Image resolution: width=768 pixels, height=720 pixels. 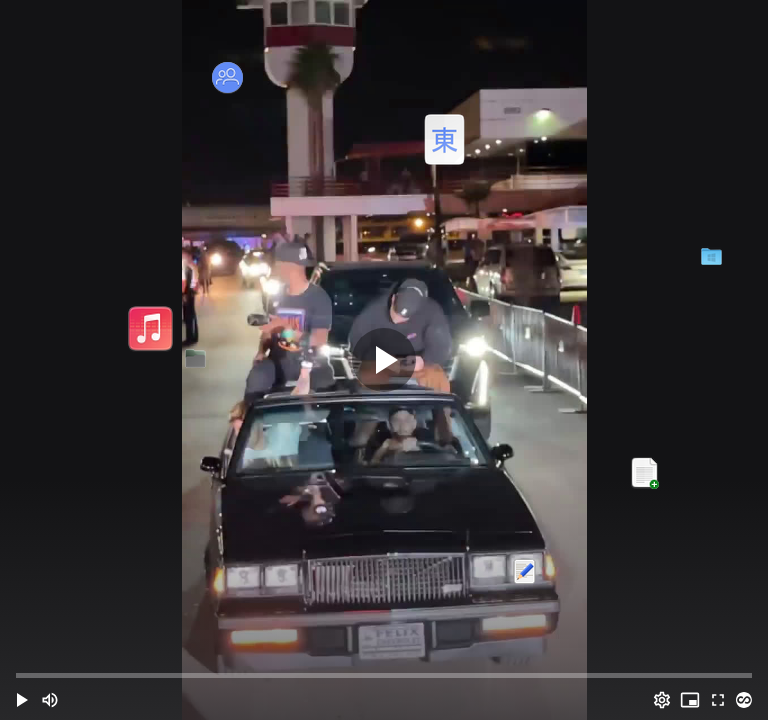 What do you see at coordinates (150, 328) in the screenshot?
I see `open the music player app` at bounding box center [150, 328].